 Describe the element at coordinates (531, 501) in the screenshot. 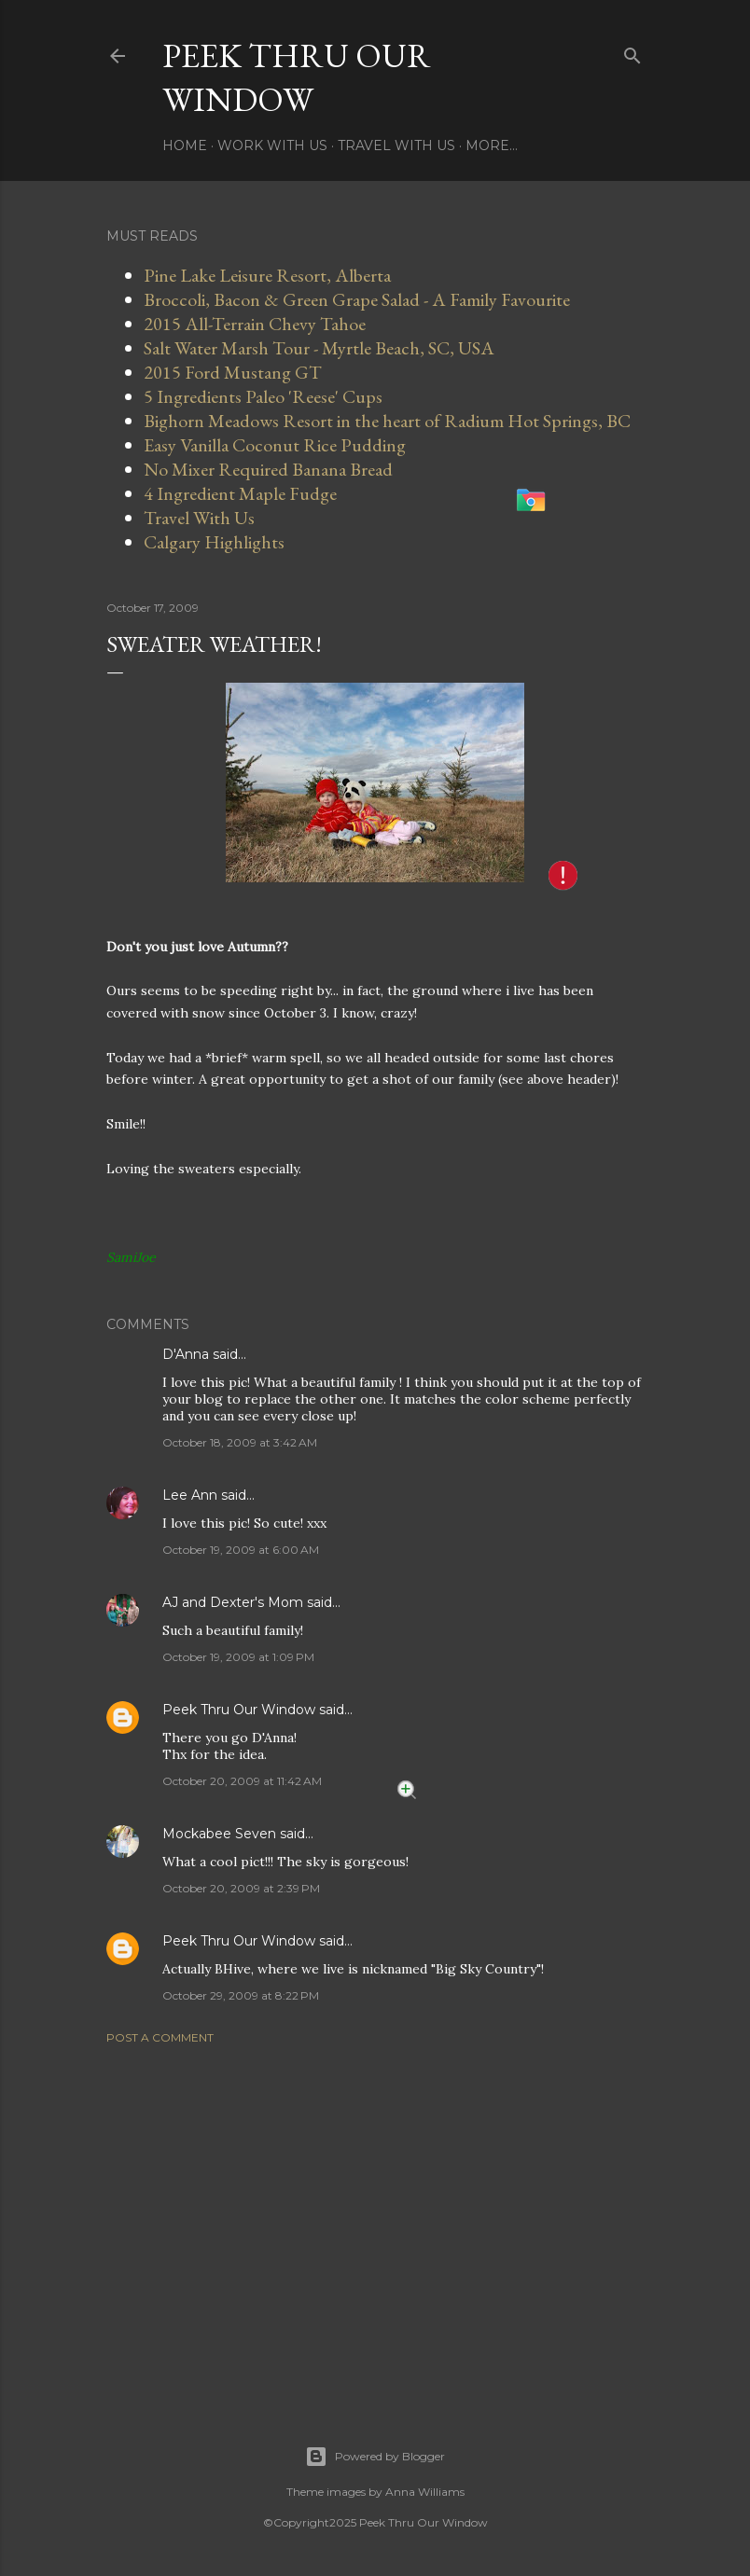

I see `open folder containing google chrome files` at that location.